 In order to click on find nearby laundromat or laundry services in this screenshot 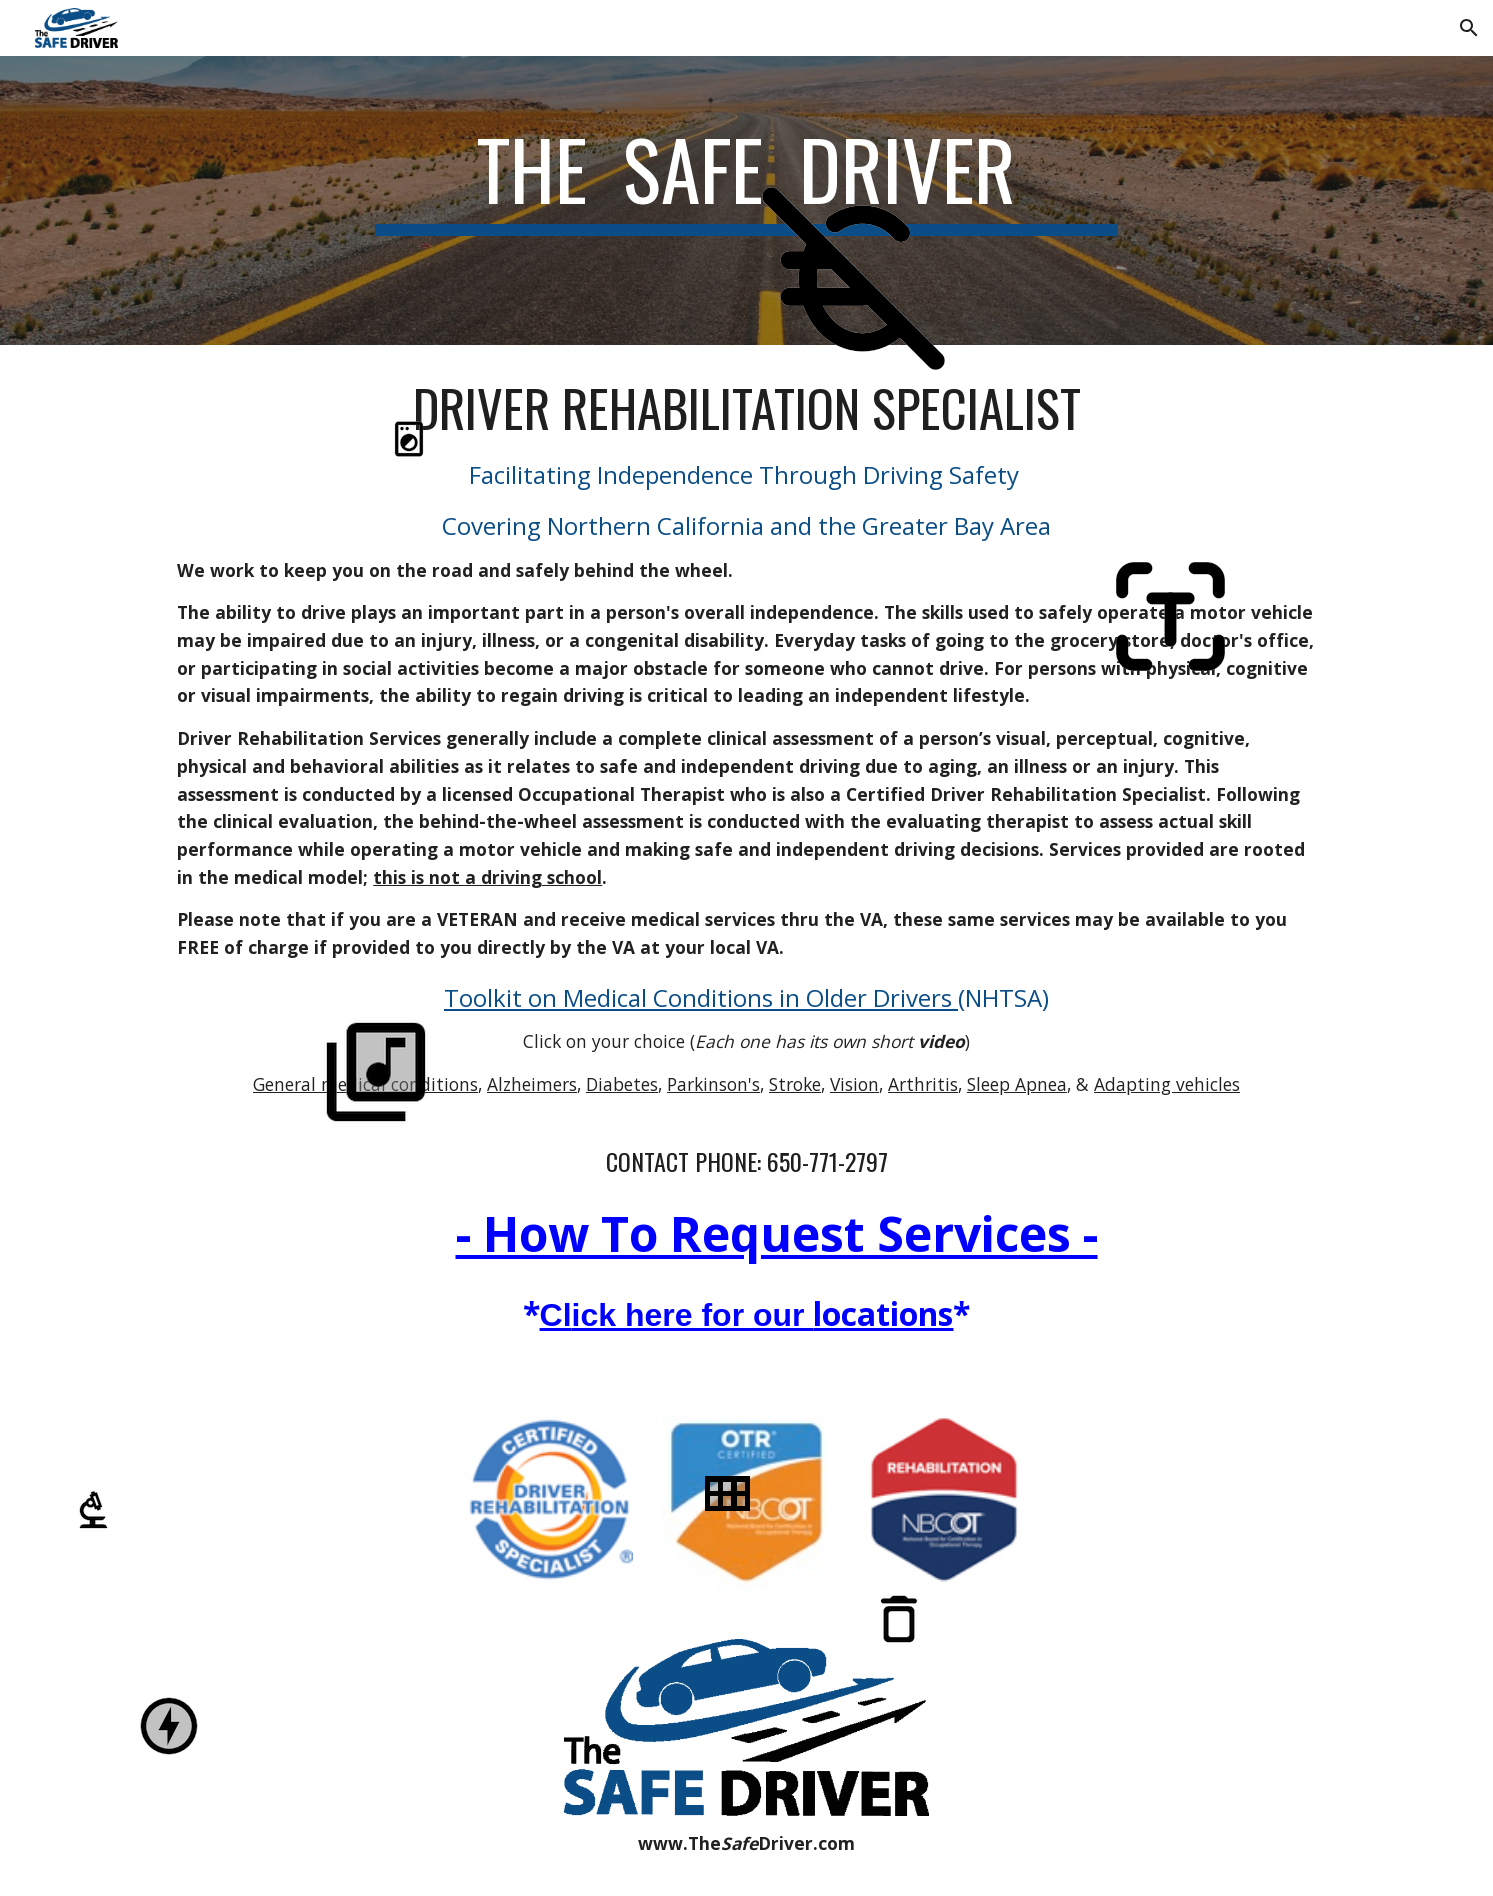, I will do `click(409, 439)`.